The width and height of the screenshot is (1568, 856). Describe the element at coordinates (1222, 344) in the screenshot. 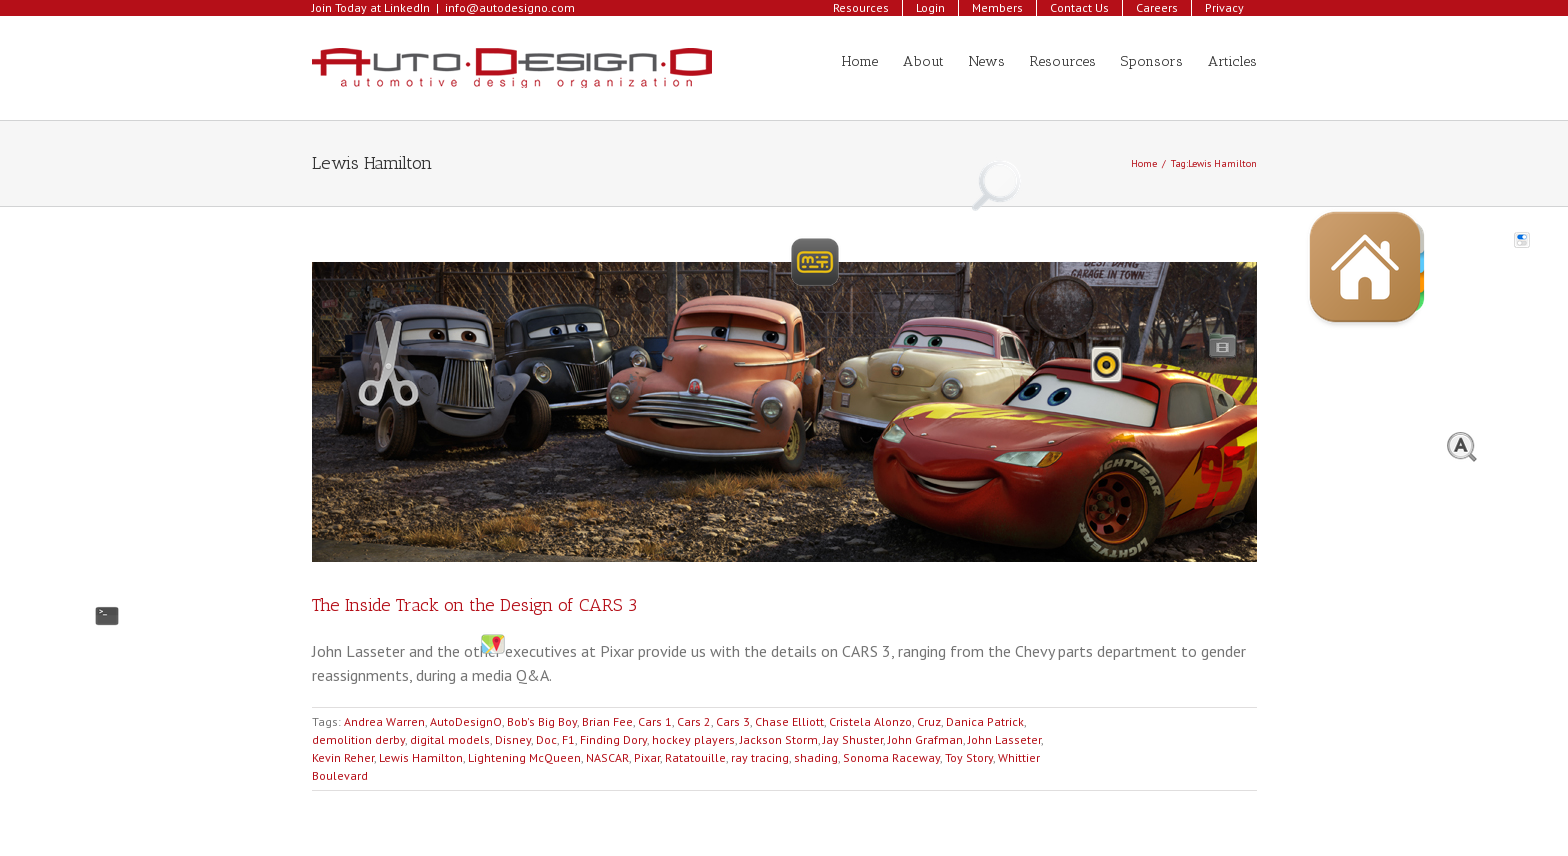

I see `open videos folder` at that location.